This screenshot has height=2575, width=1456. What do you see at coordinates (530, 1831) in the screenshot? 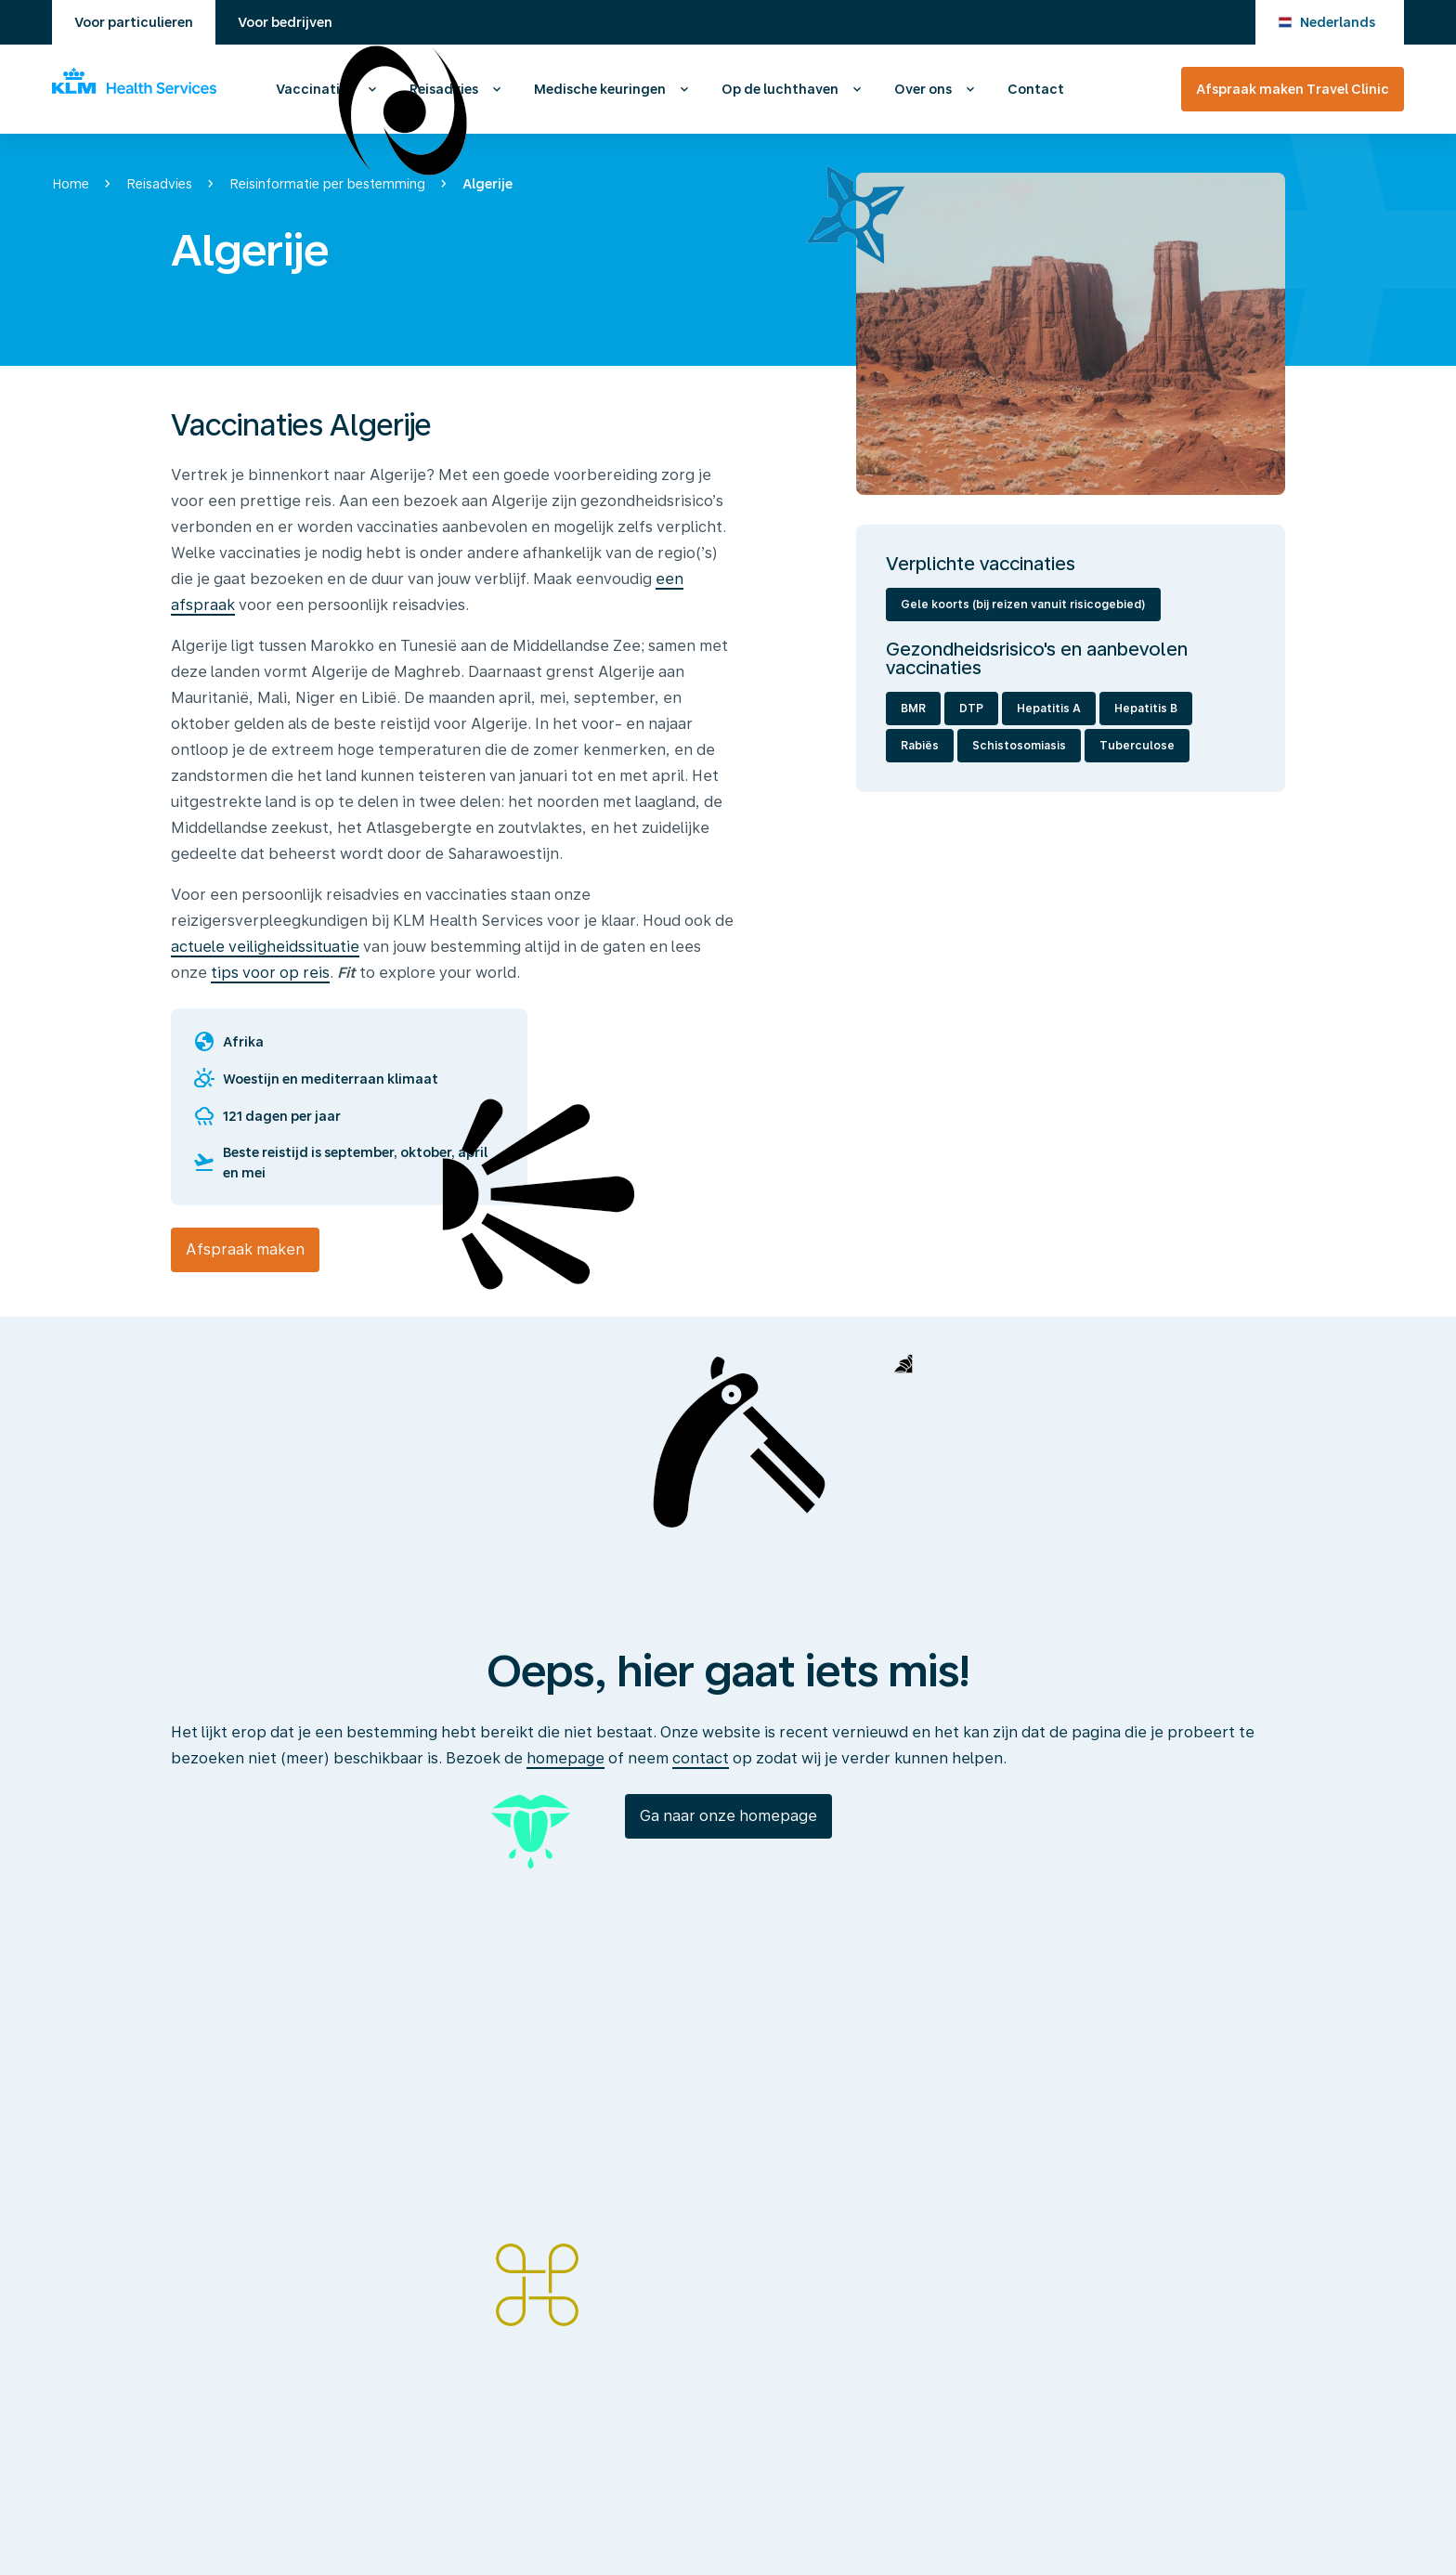
I see `select tongue or taste-related action in a game` at bounding box center [530, 1831].